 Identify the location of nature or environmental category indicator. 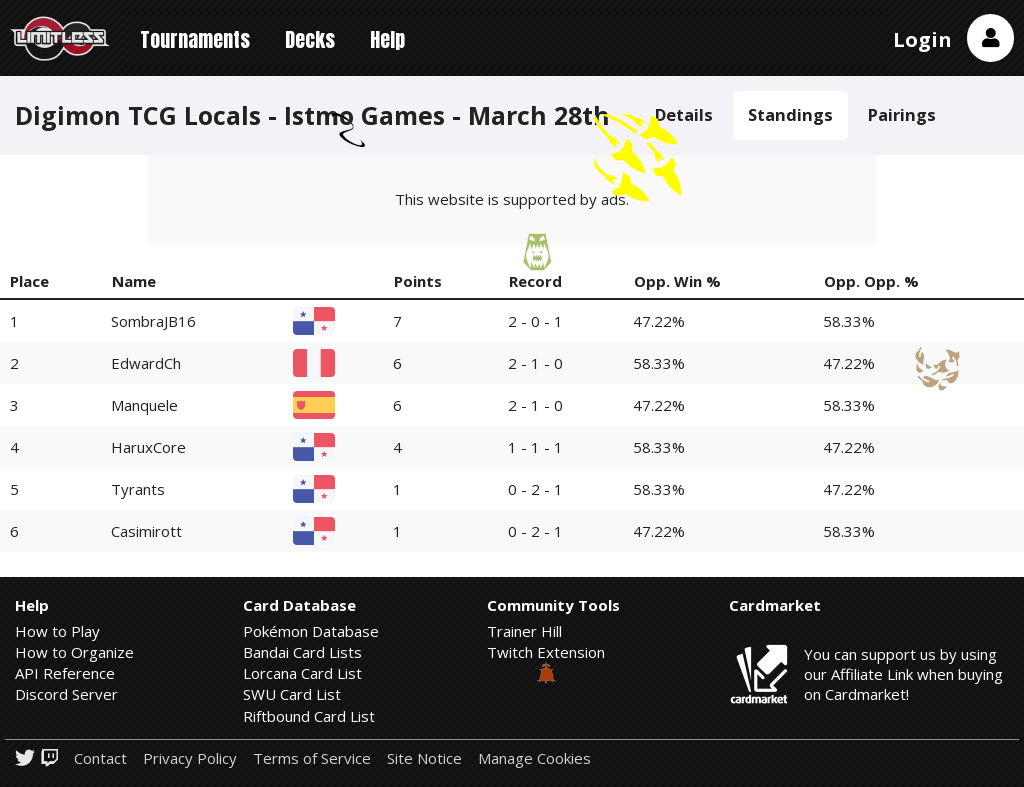
(937, 368).